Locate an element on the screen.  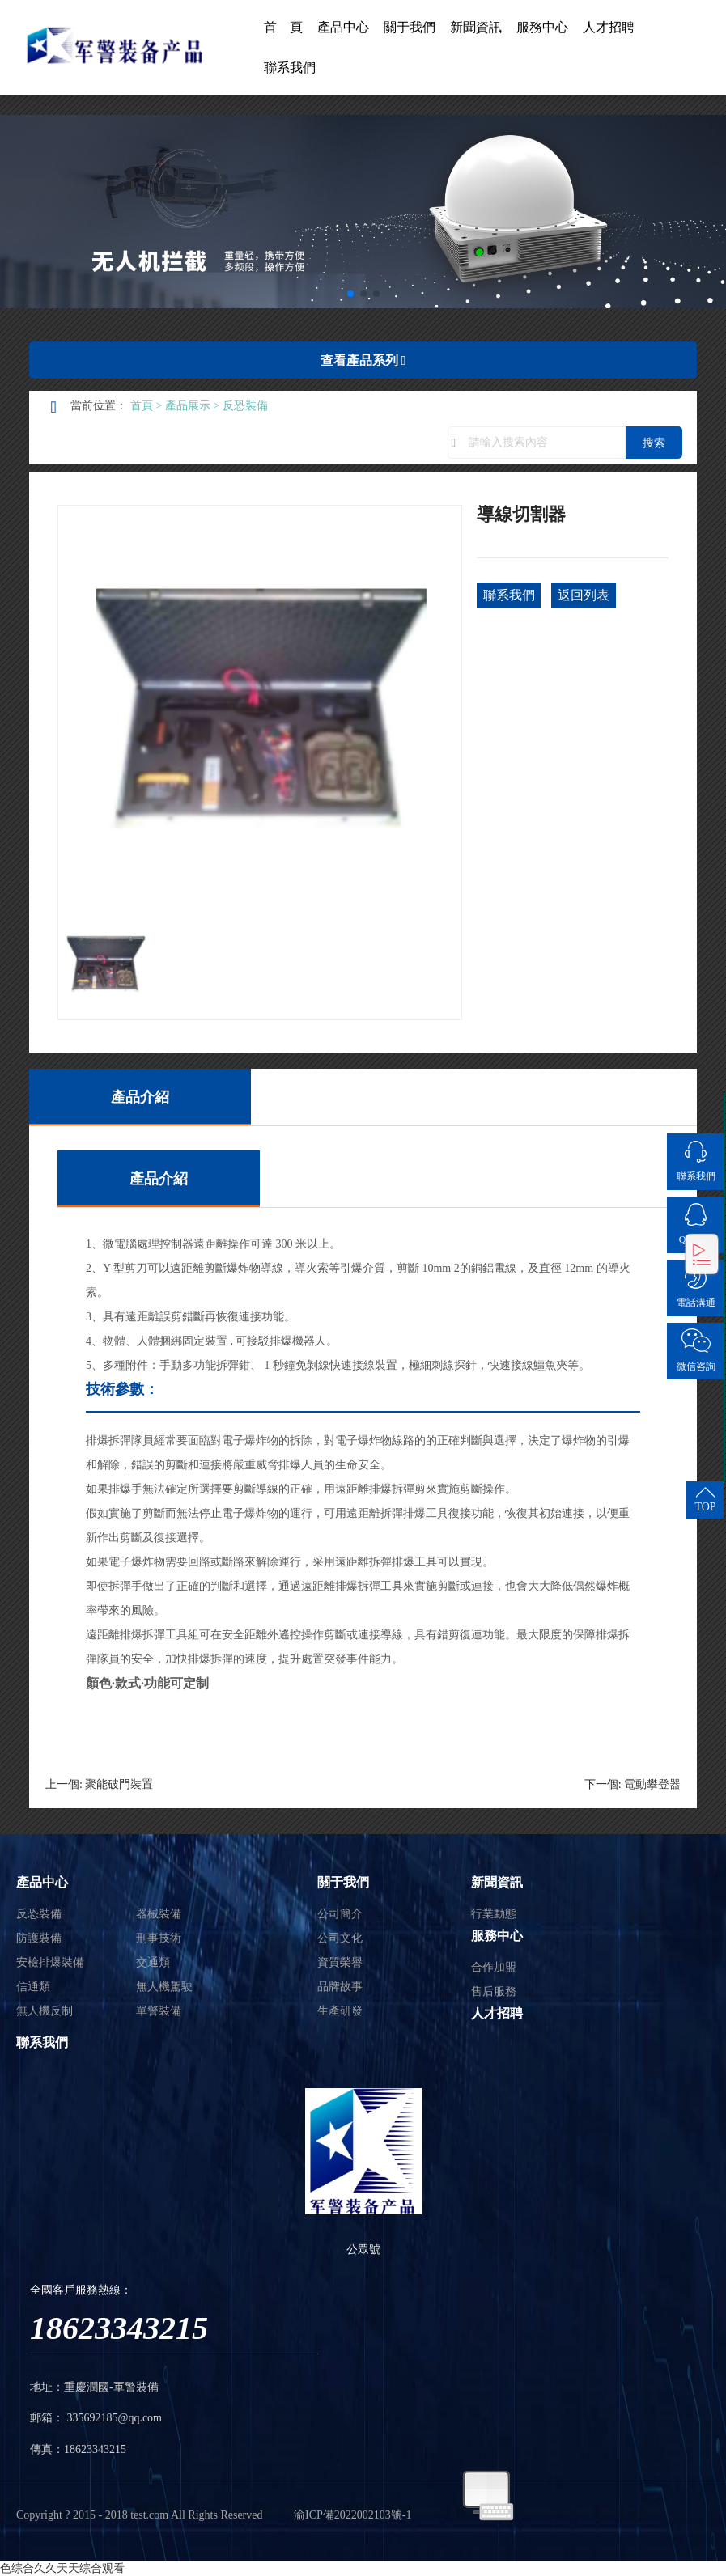
an audio playlist file is located at coordinates (702, 1254).